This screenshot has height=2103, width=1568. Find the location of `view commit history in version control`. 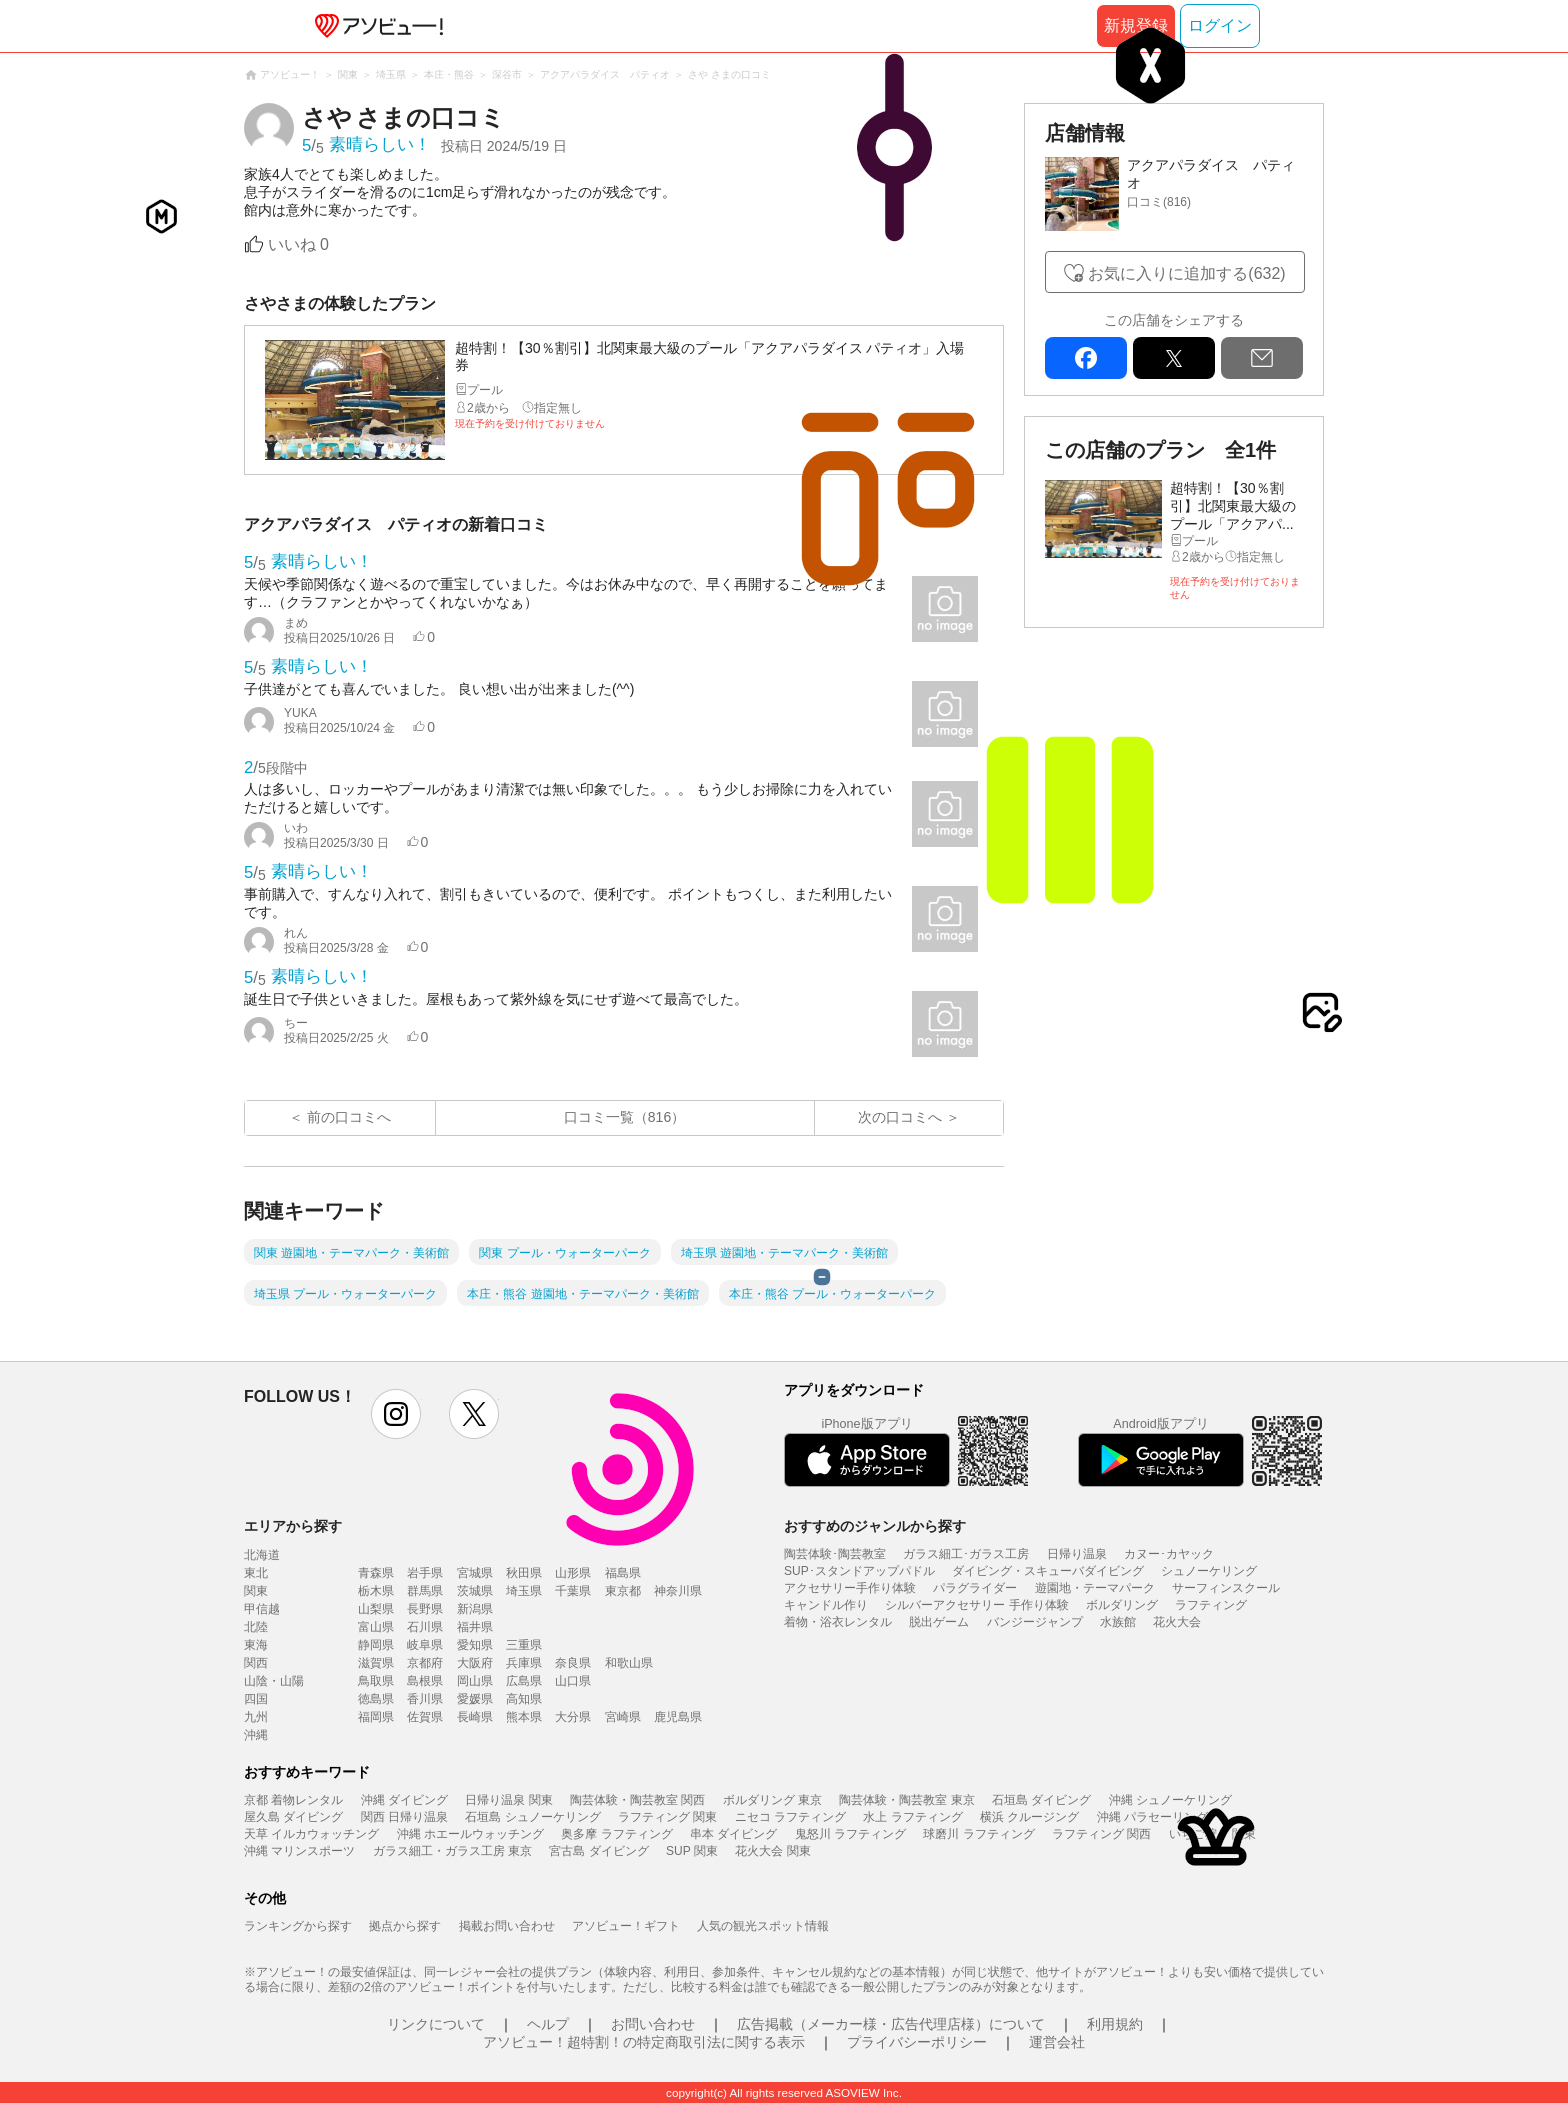

view commit history in version control is located at coordinates (894, 147).